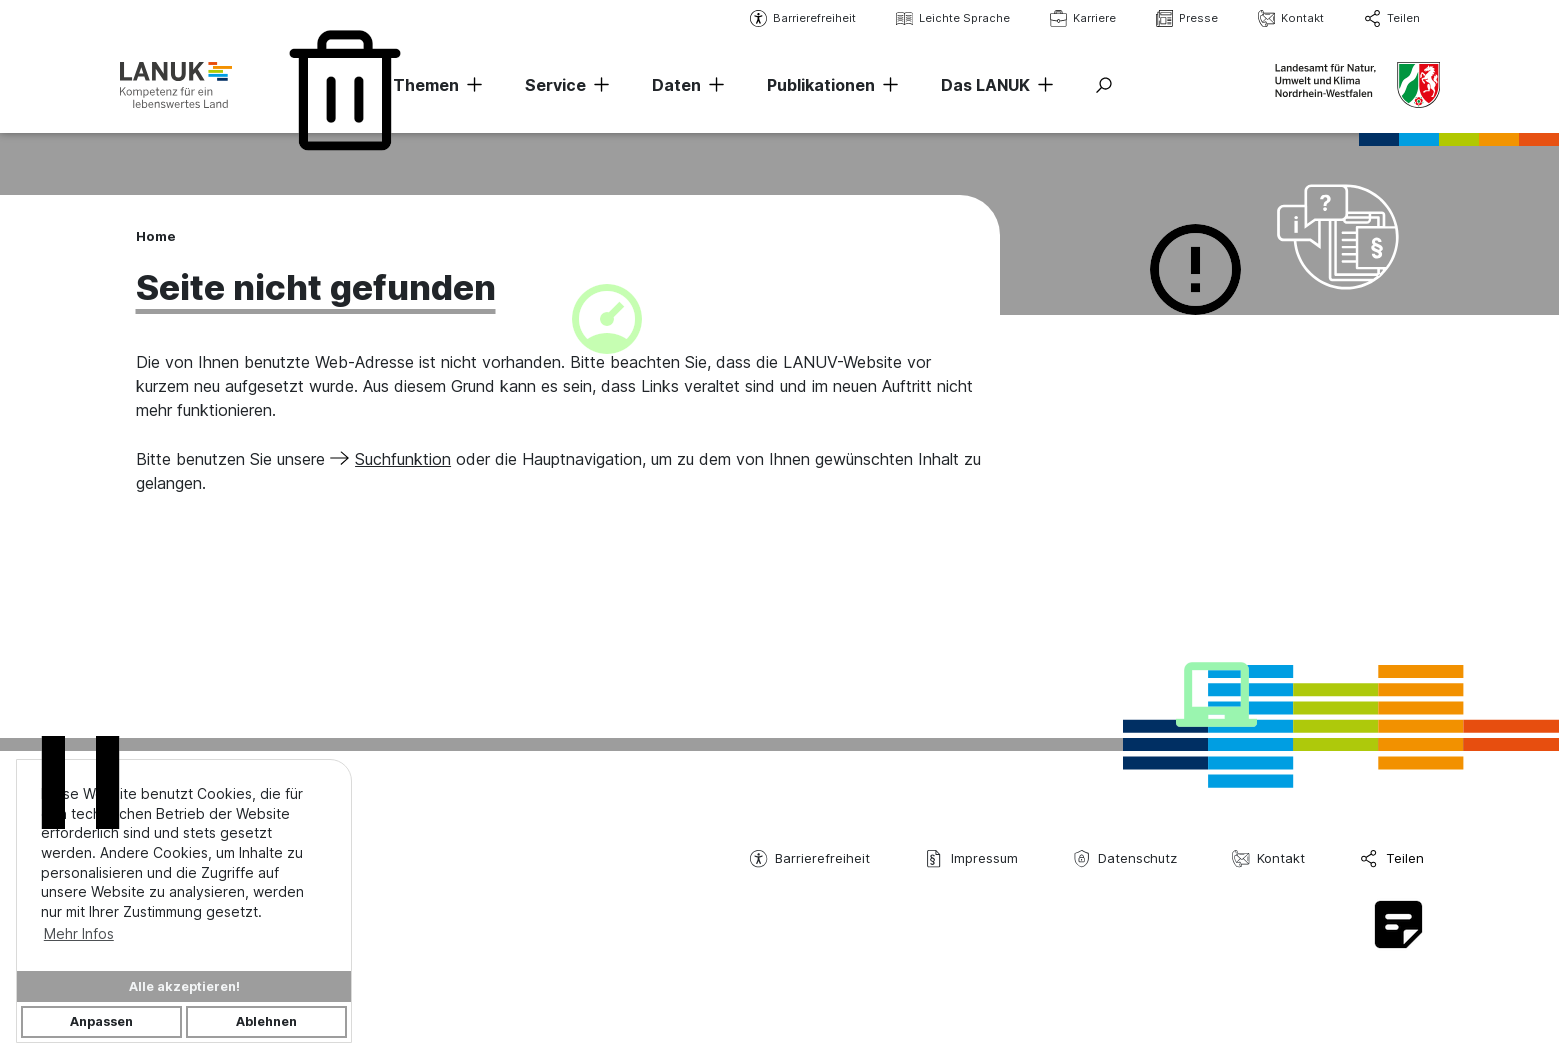 The height and width of the screenshot is (1059, 1559). What do you see at coordinates (345, 95) in the screenshot?
I see `delete this item` at bounding box center [345, 95].